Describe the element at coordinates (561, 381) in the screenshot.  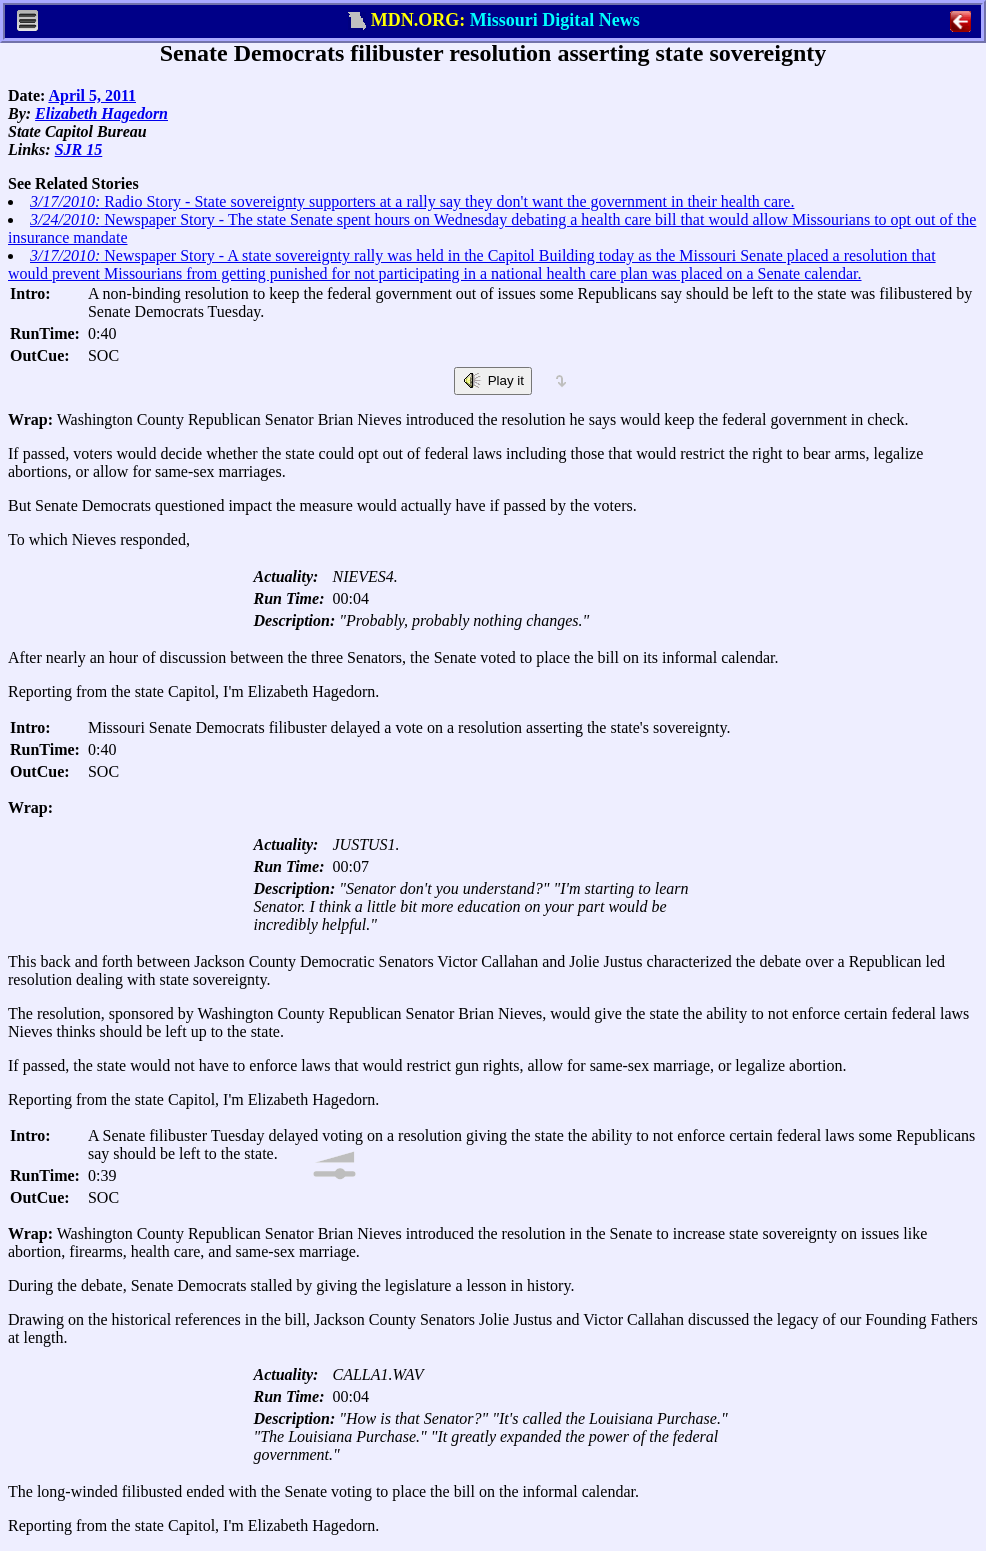
I see `jump to a specific location or section` at that location.